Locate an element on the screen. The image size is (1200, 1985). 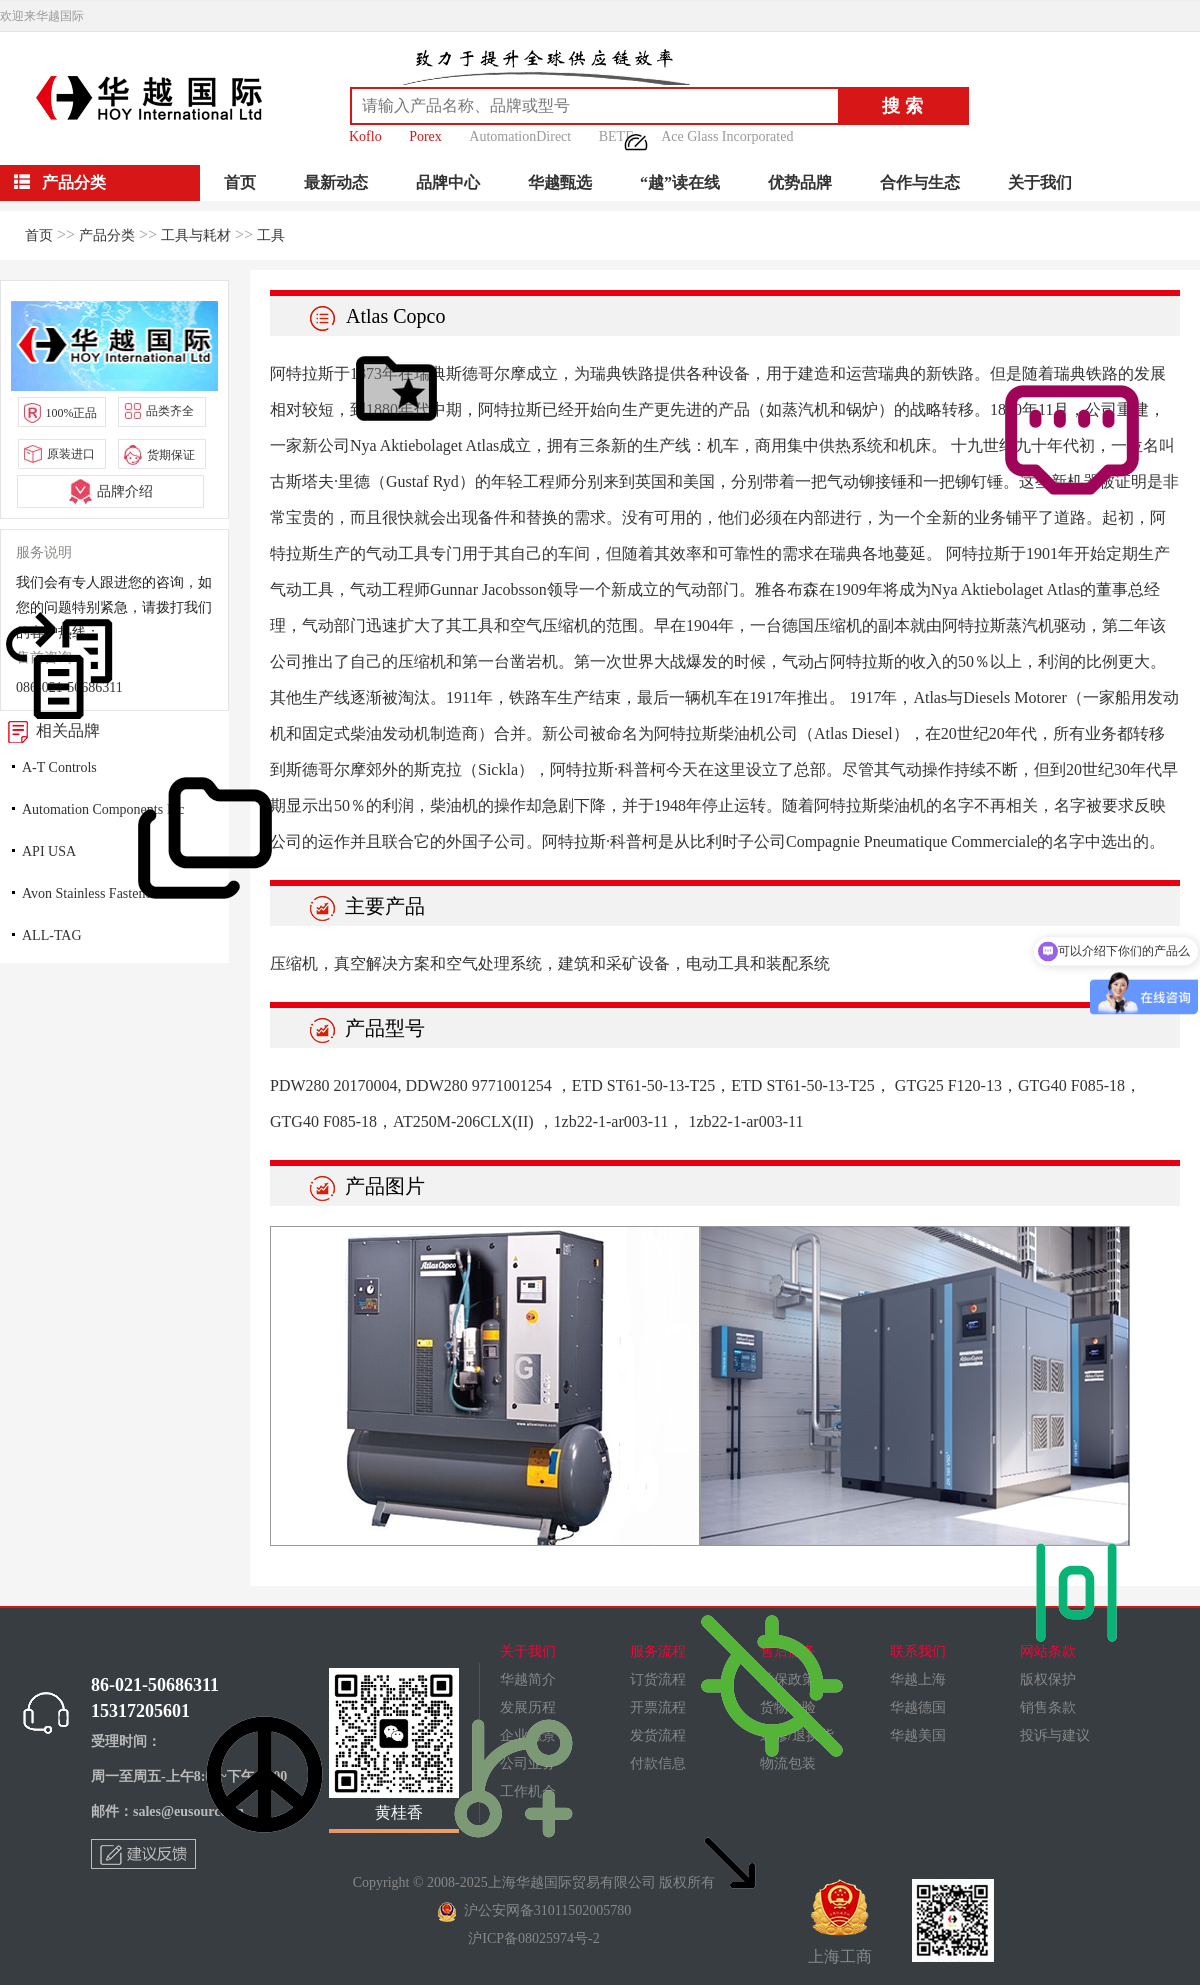
indicates a peaceful or non-violent state is located at coordinates (264, 1774).